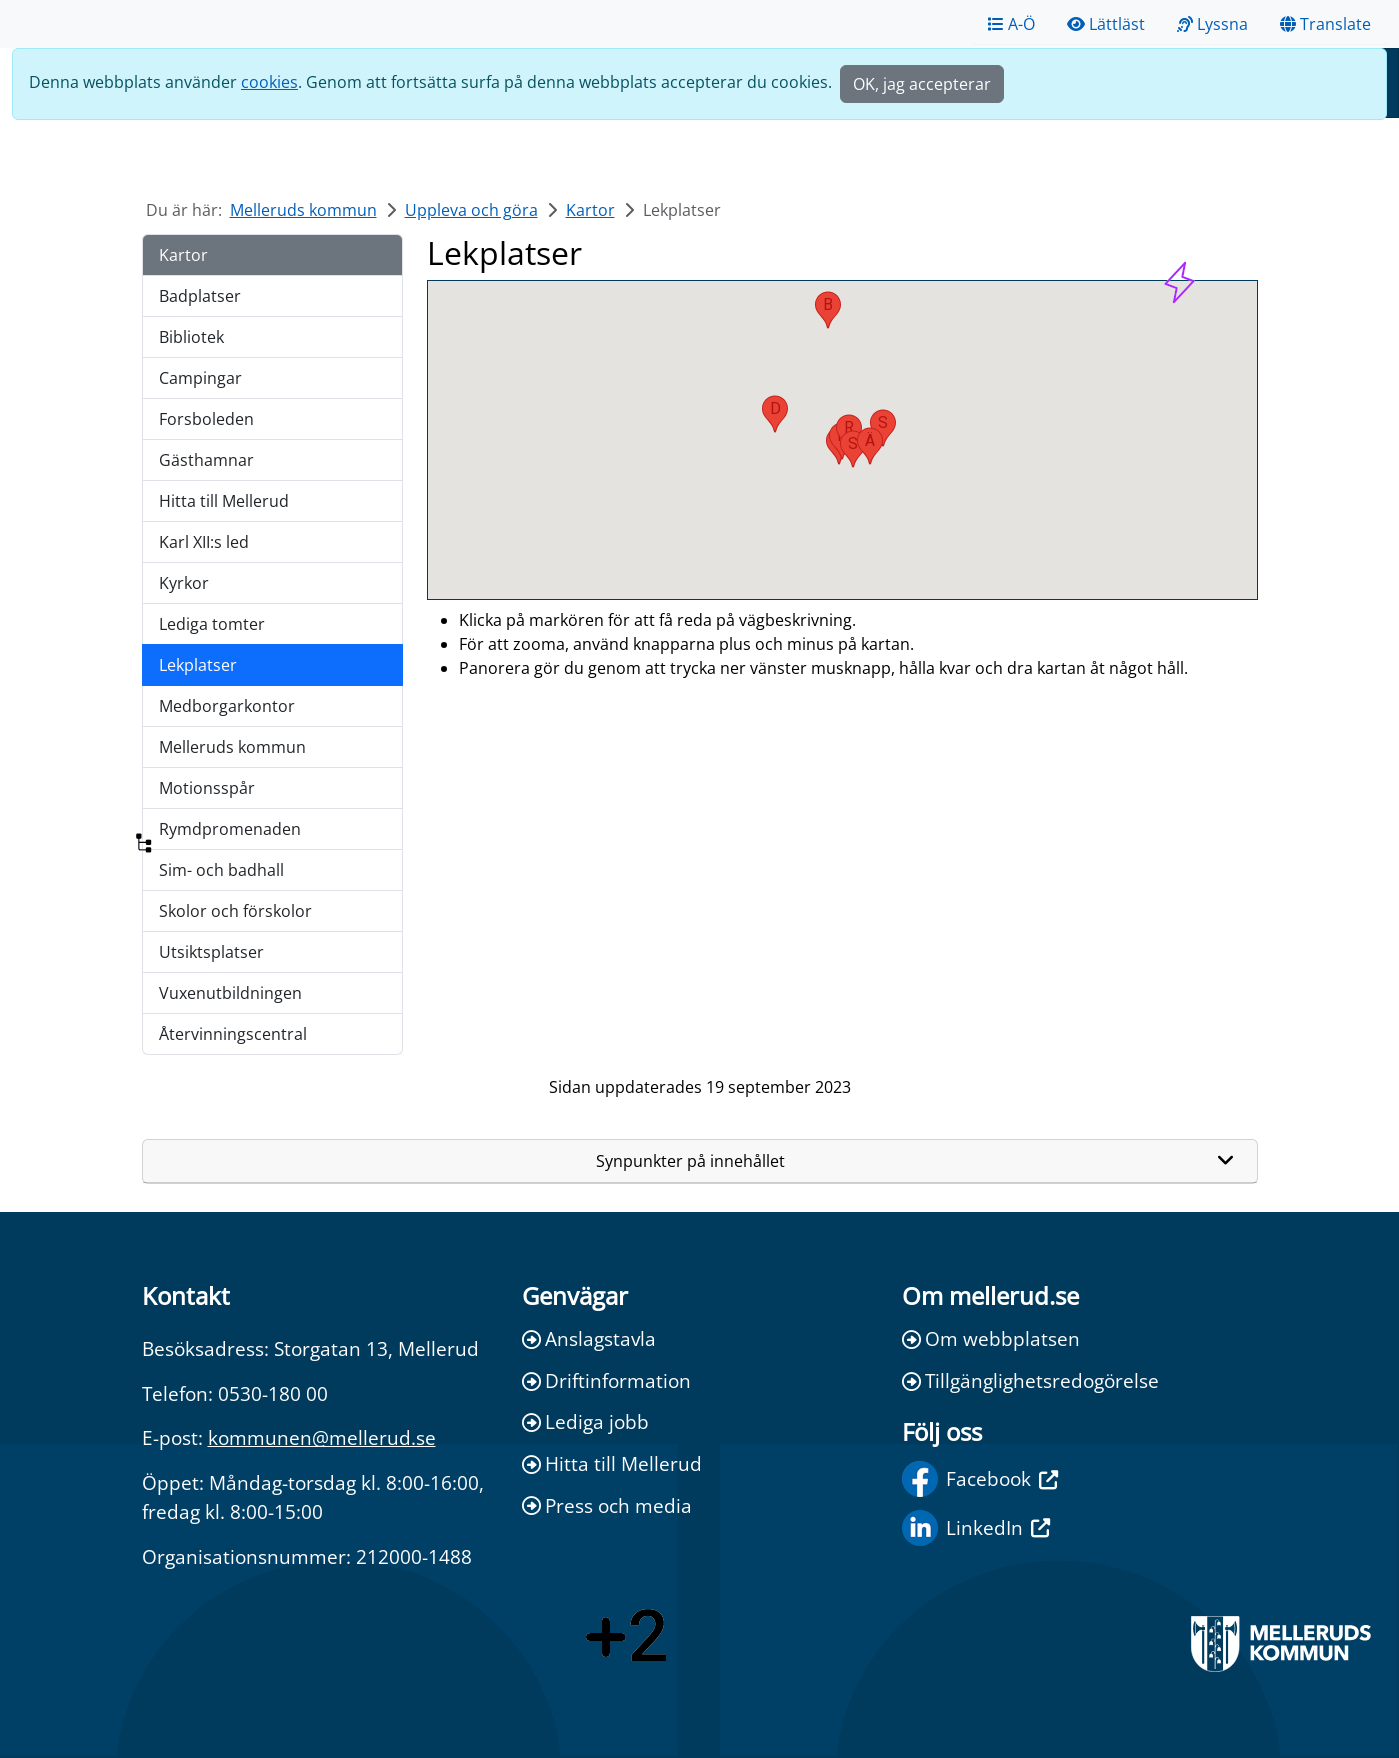 This screenshot has height=1758, width=1399. I want to click on increase exposure by 2 stops, so click(626, 1637).